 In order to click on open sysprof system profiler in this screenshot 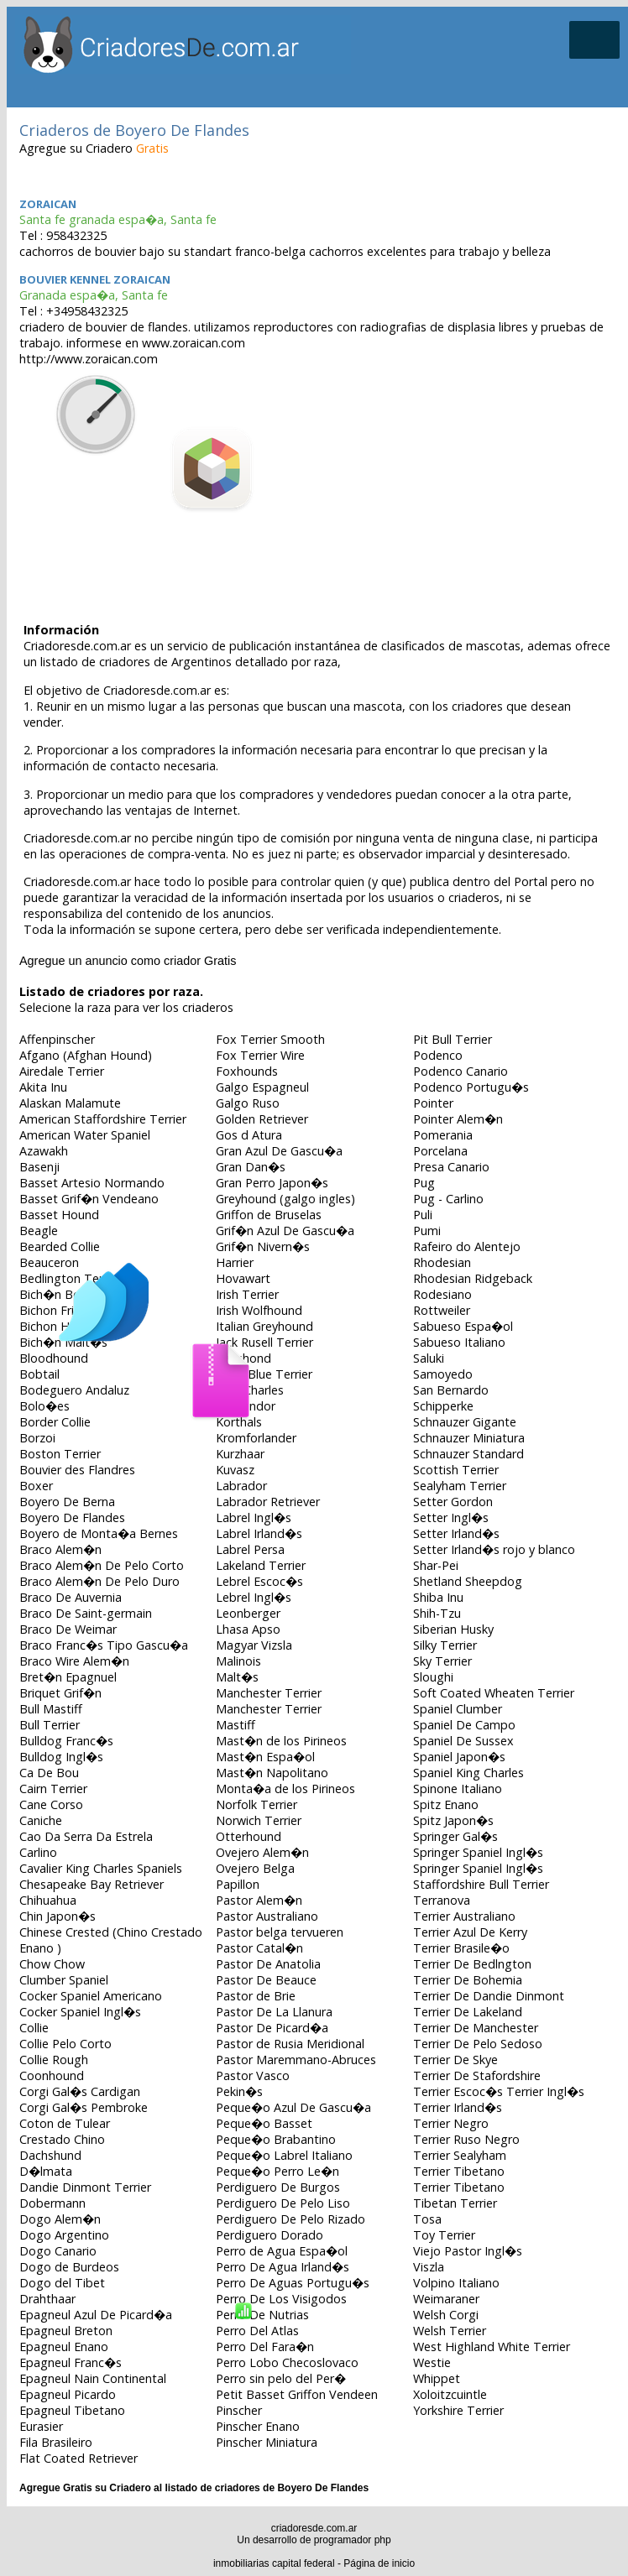, I will do `click(96, 415)`.